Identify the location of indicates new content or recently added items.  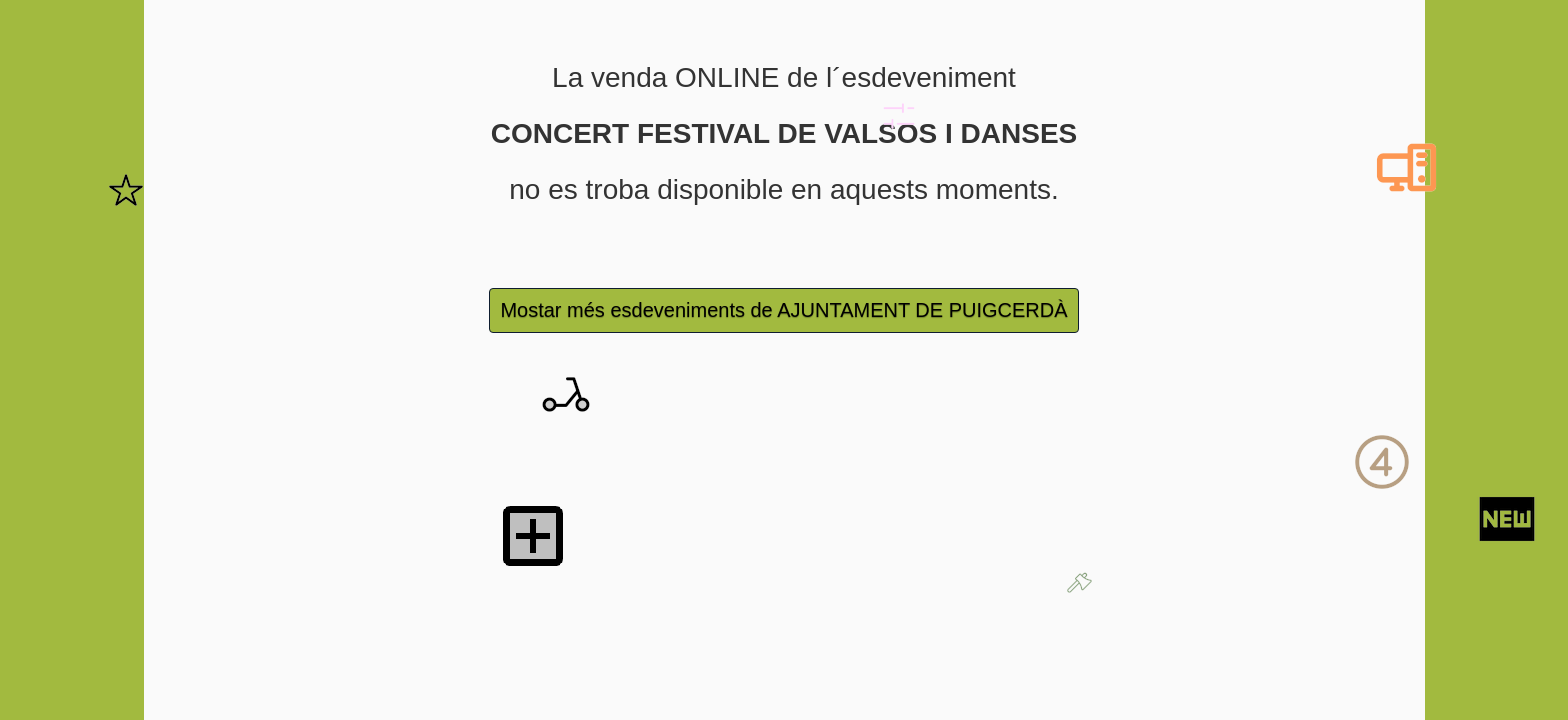
(1507, 519).